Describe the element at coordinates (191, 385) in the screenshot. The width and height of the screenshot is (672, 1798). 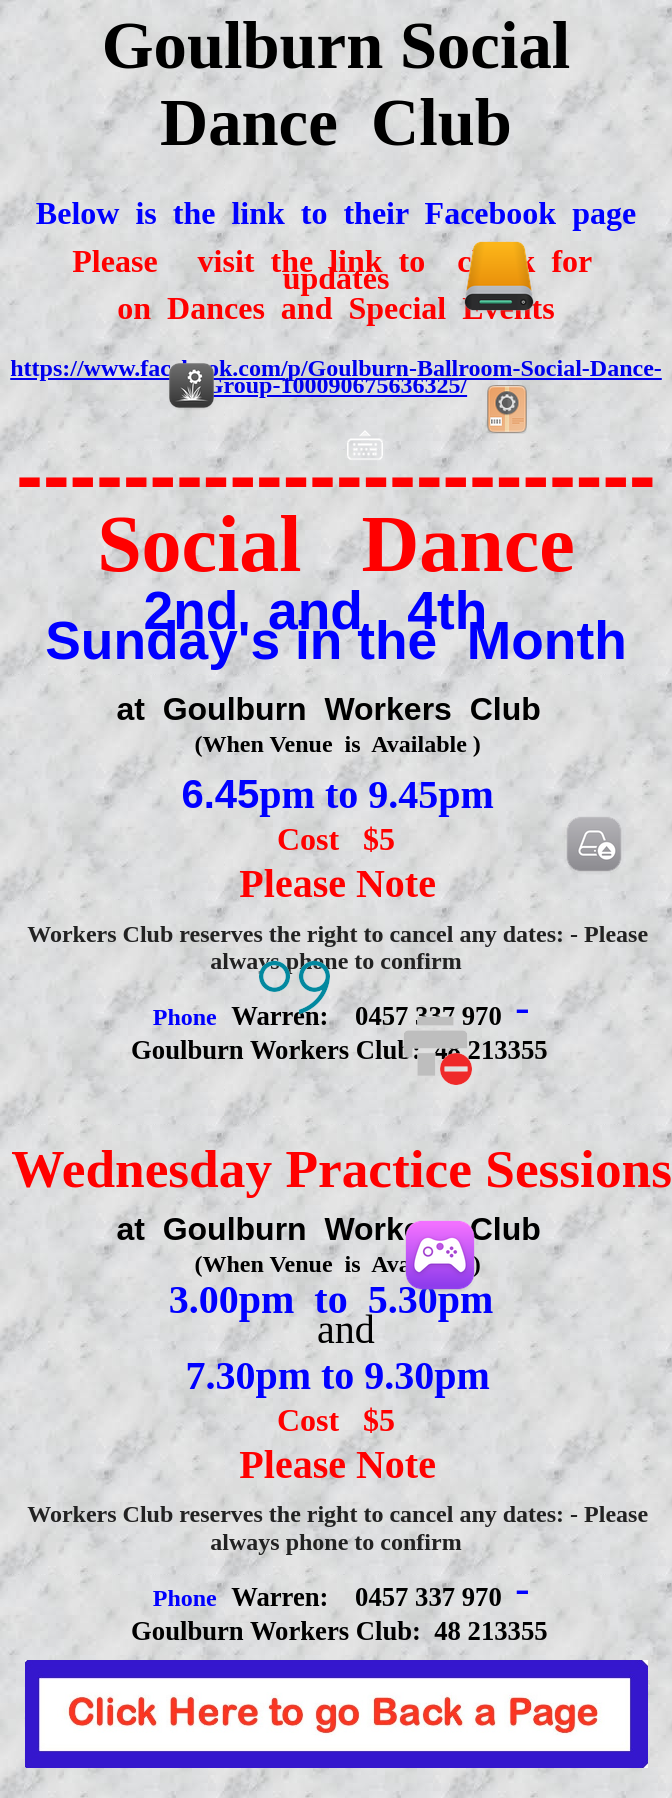
I see `open wicked engine editor` at that location.